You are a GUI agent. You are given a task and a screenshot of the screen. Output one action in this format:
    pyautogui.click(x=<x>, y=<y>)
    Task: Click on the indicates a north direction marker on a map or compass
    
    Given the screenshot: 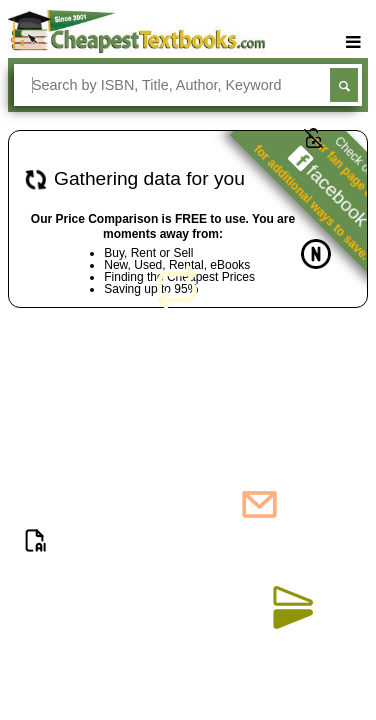 What is the action you would take?
    pyautogui.click(x=316, y=254)
    